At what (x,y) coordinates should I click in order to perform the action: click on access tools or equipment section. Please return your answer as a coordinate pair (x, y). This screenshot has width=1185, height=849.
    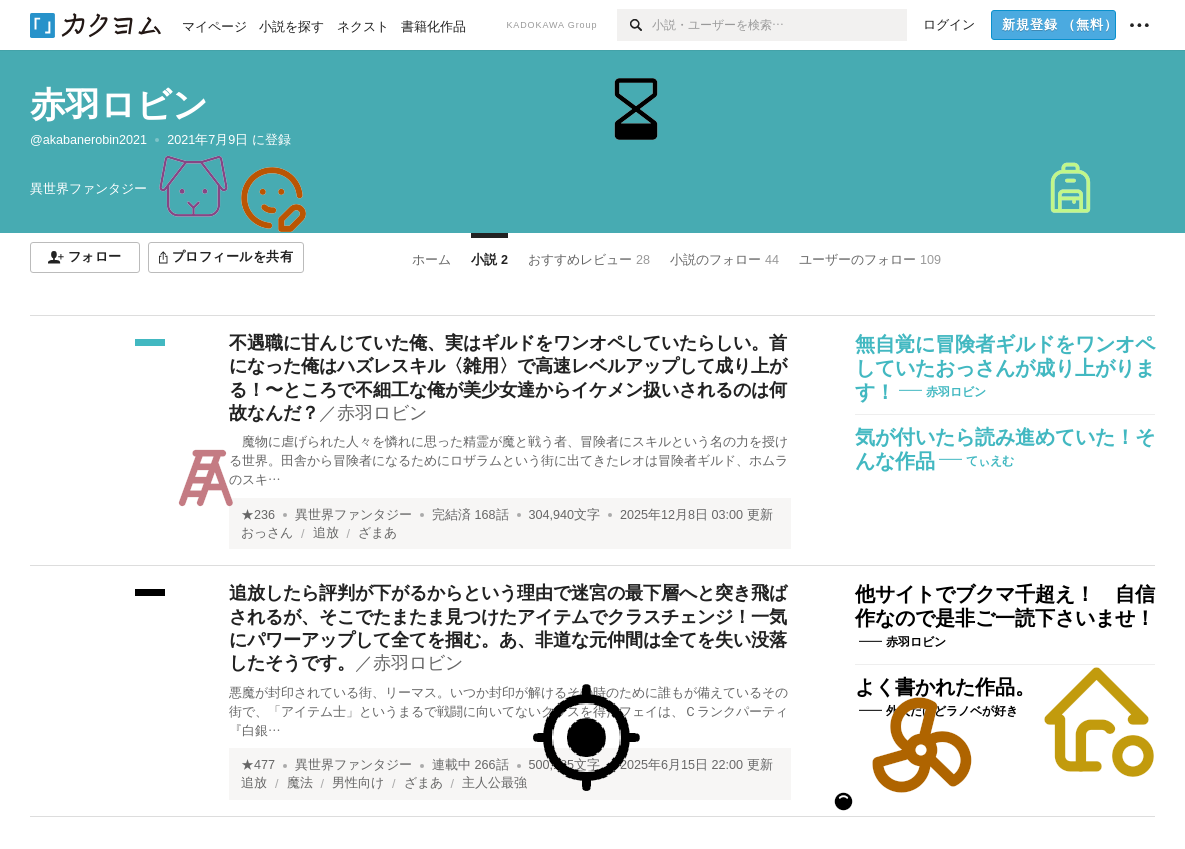
    Looking at the image, I should click on (207, 478).